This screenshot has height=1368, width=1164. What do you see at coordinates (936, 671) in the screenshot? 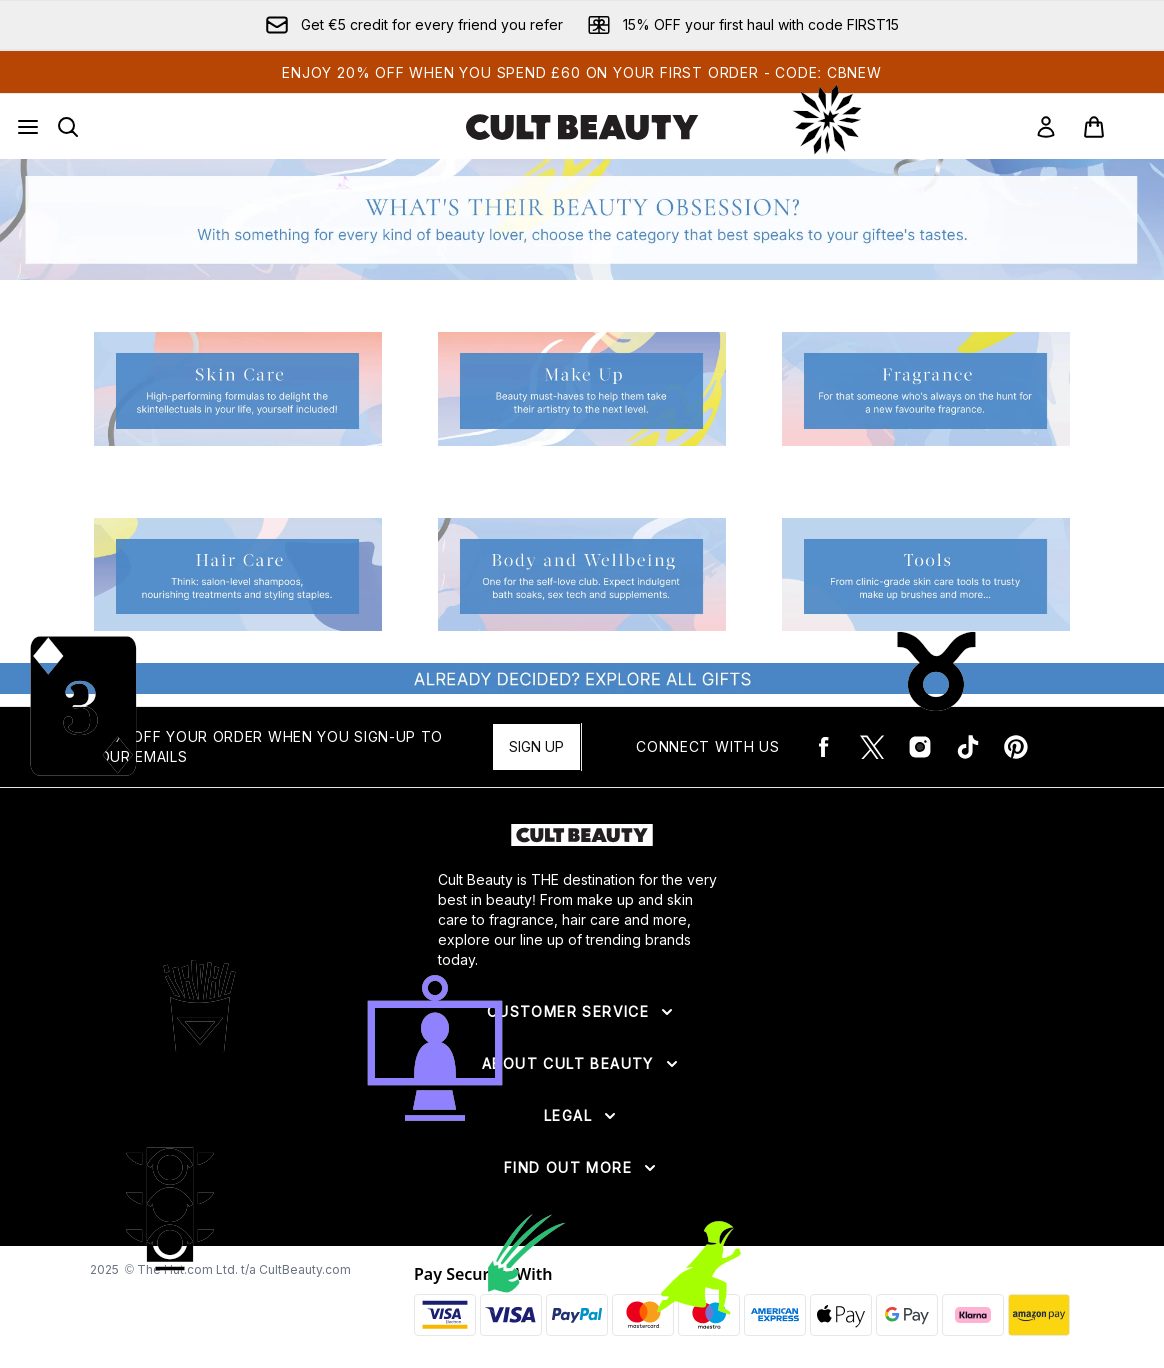
I see `taurus zodiac sign indicator` at bounding box center [936, 671].